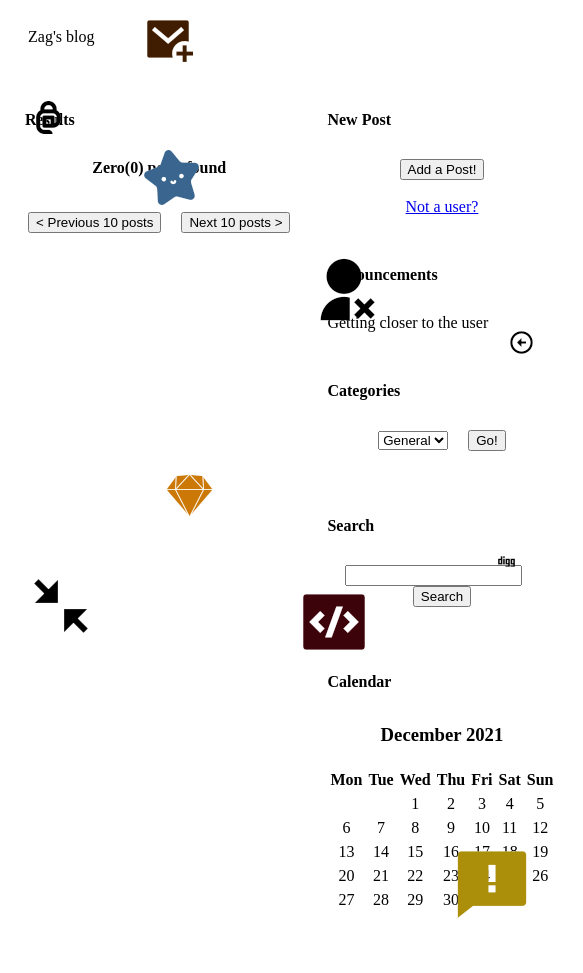 Image resolution: width=583 pixels, height=973 pixels. I want to click on open sketch design app, so click(189, 495).